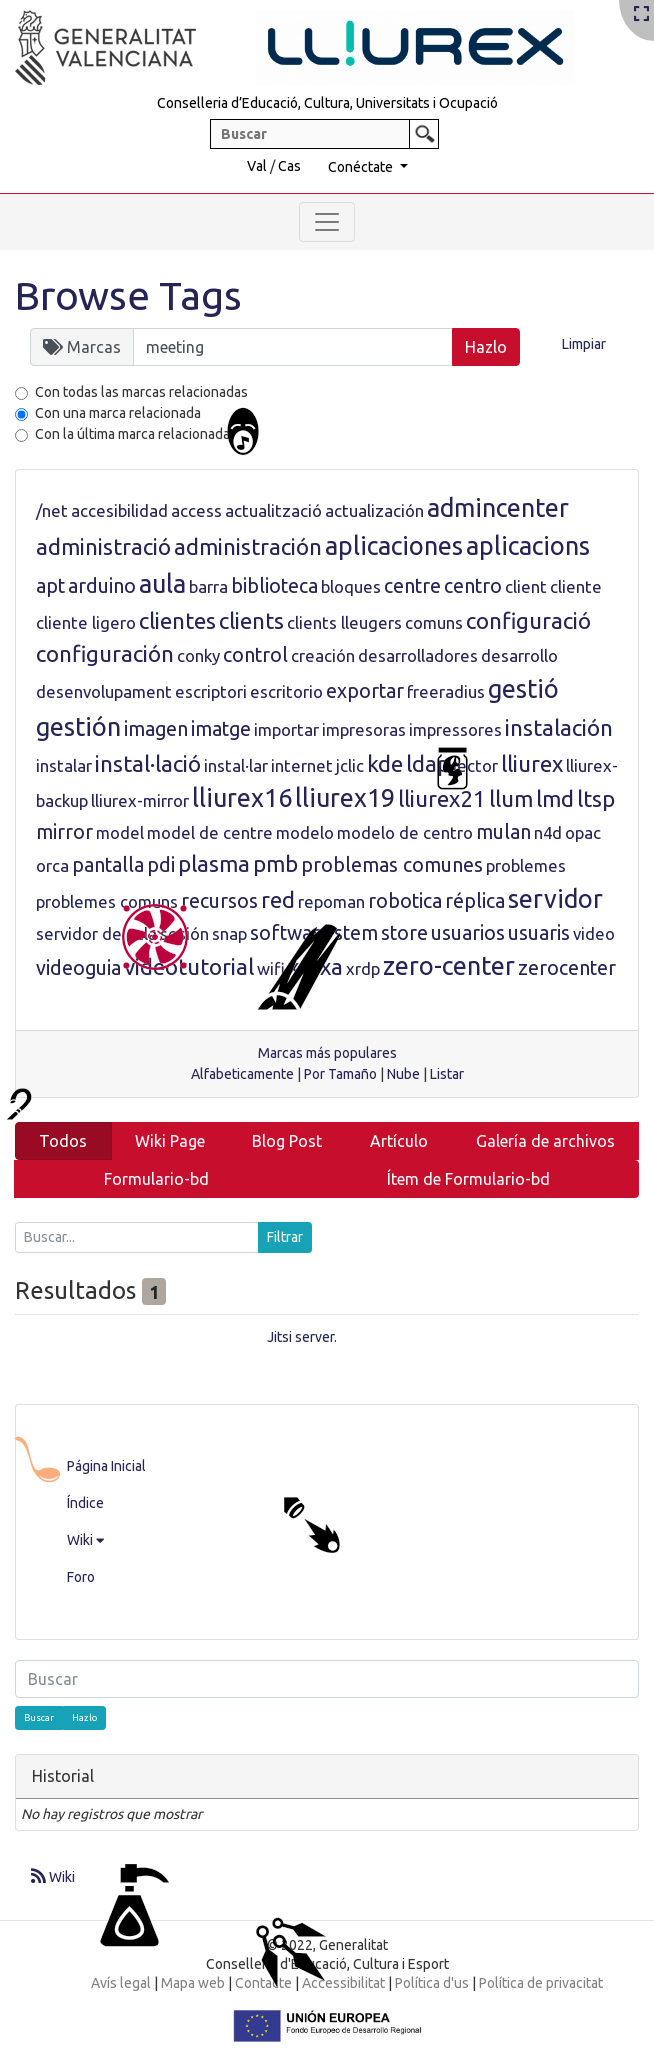 This screenshot has height=2050, width=654. What do you see at coordinates (19, 1104) in the screenshot?
I see `shepherd or pastoral character class icon` at bounding box center [19, 1104].